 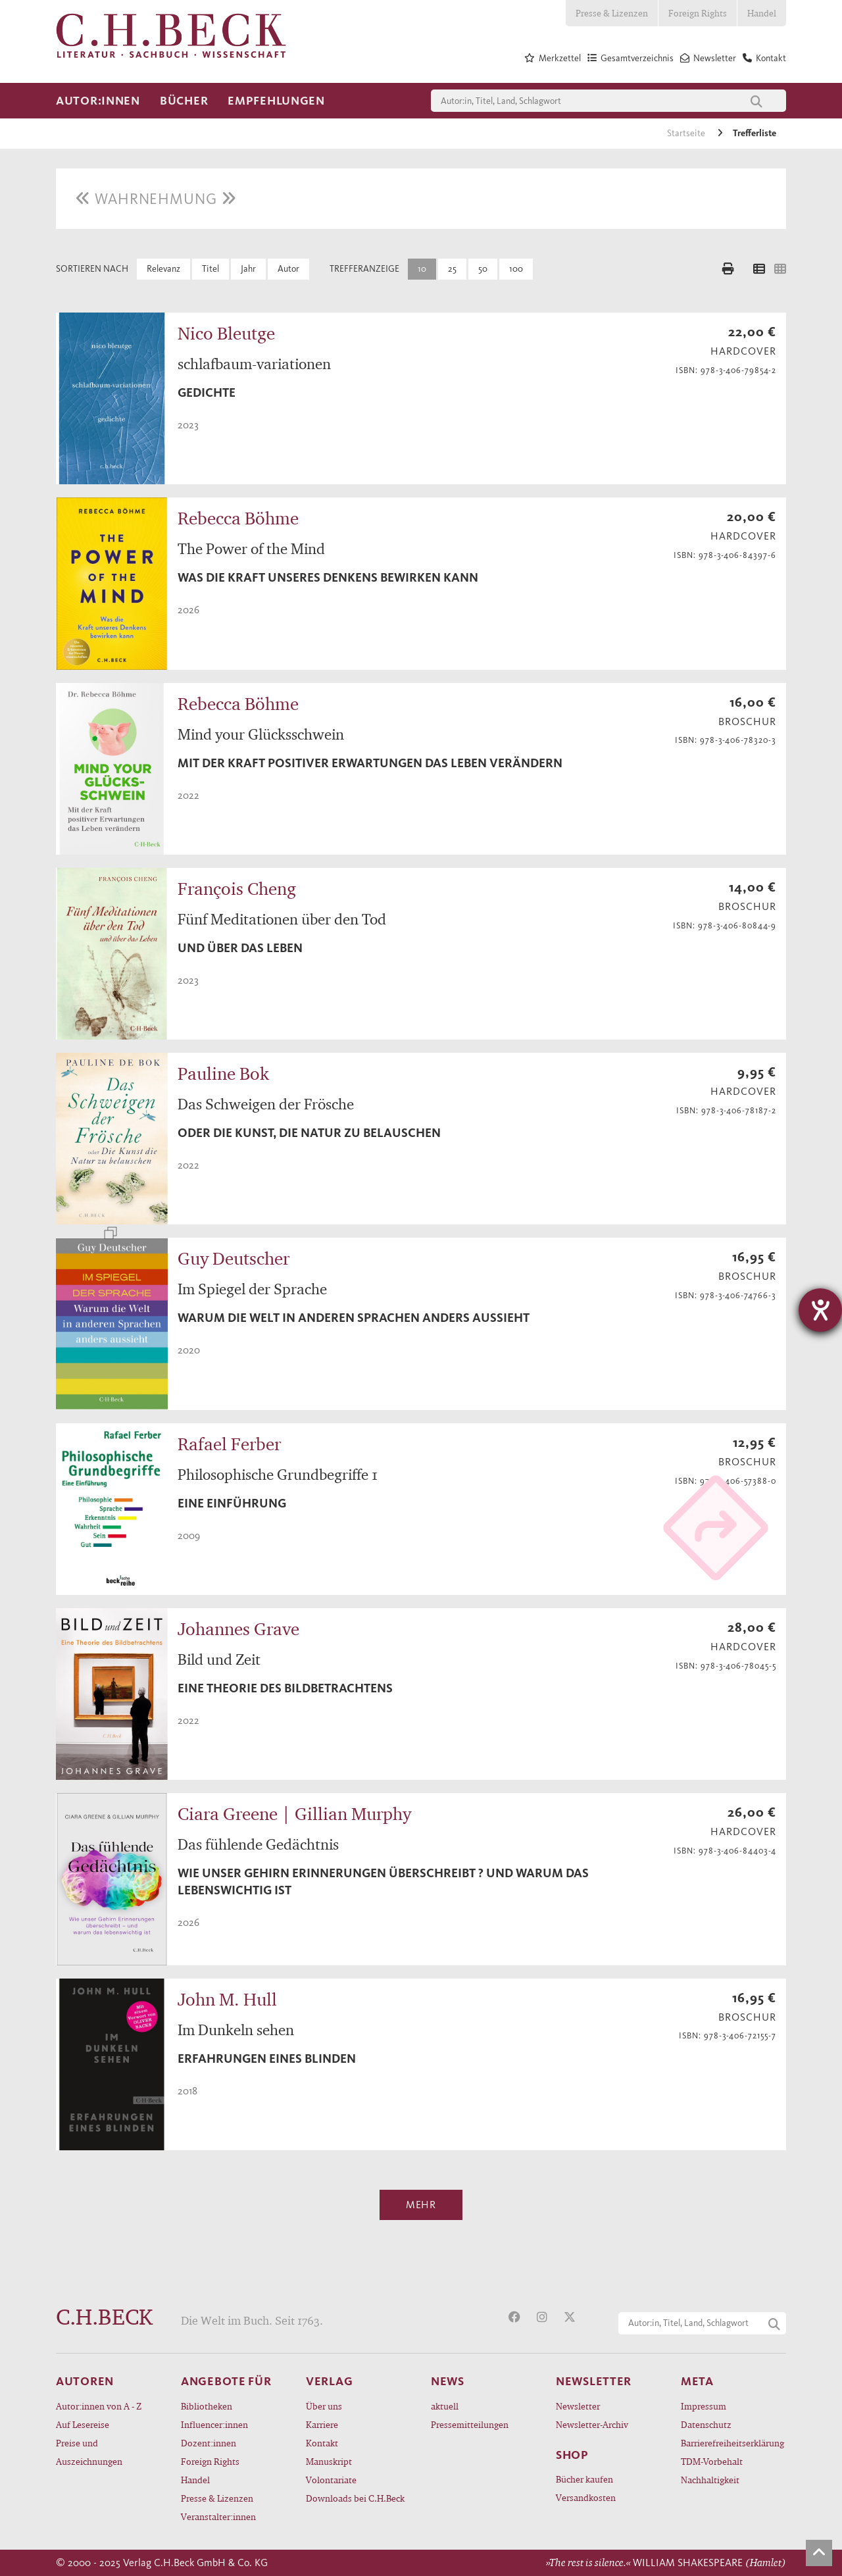 I want to click on copy to clipboard, so click(x=111, y=1233).